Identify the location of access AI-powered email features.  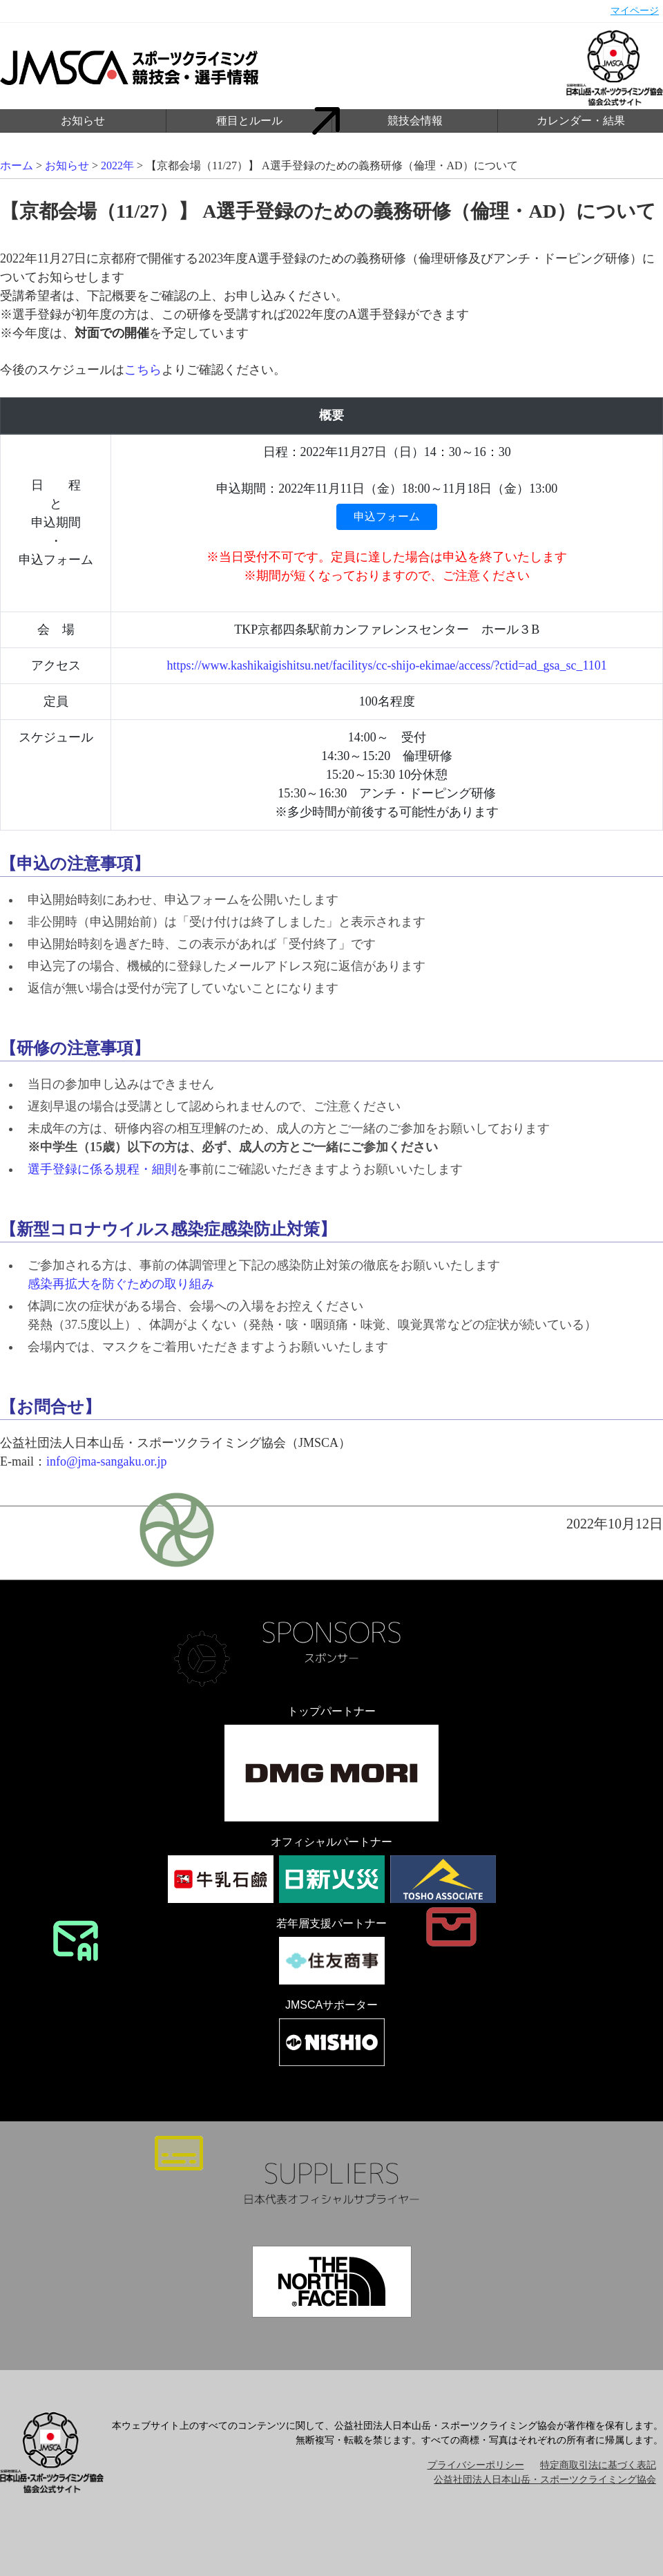
(75, 1938).